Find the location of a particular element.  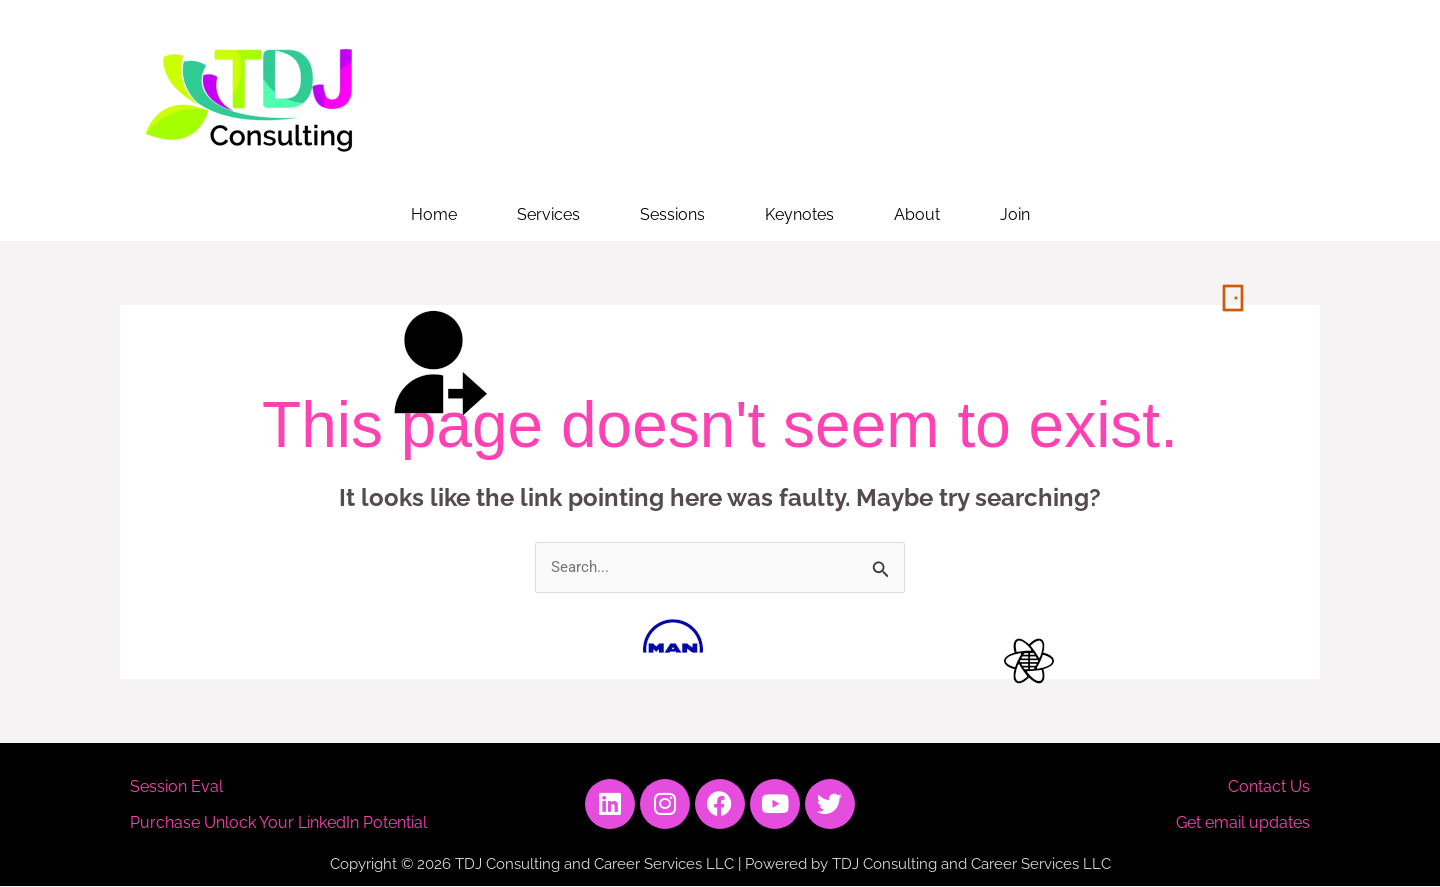

react table library logo is located at coordinates (1029, 661).